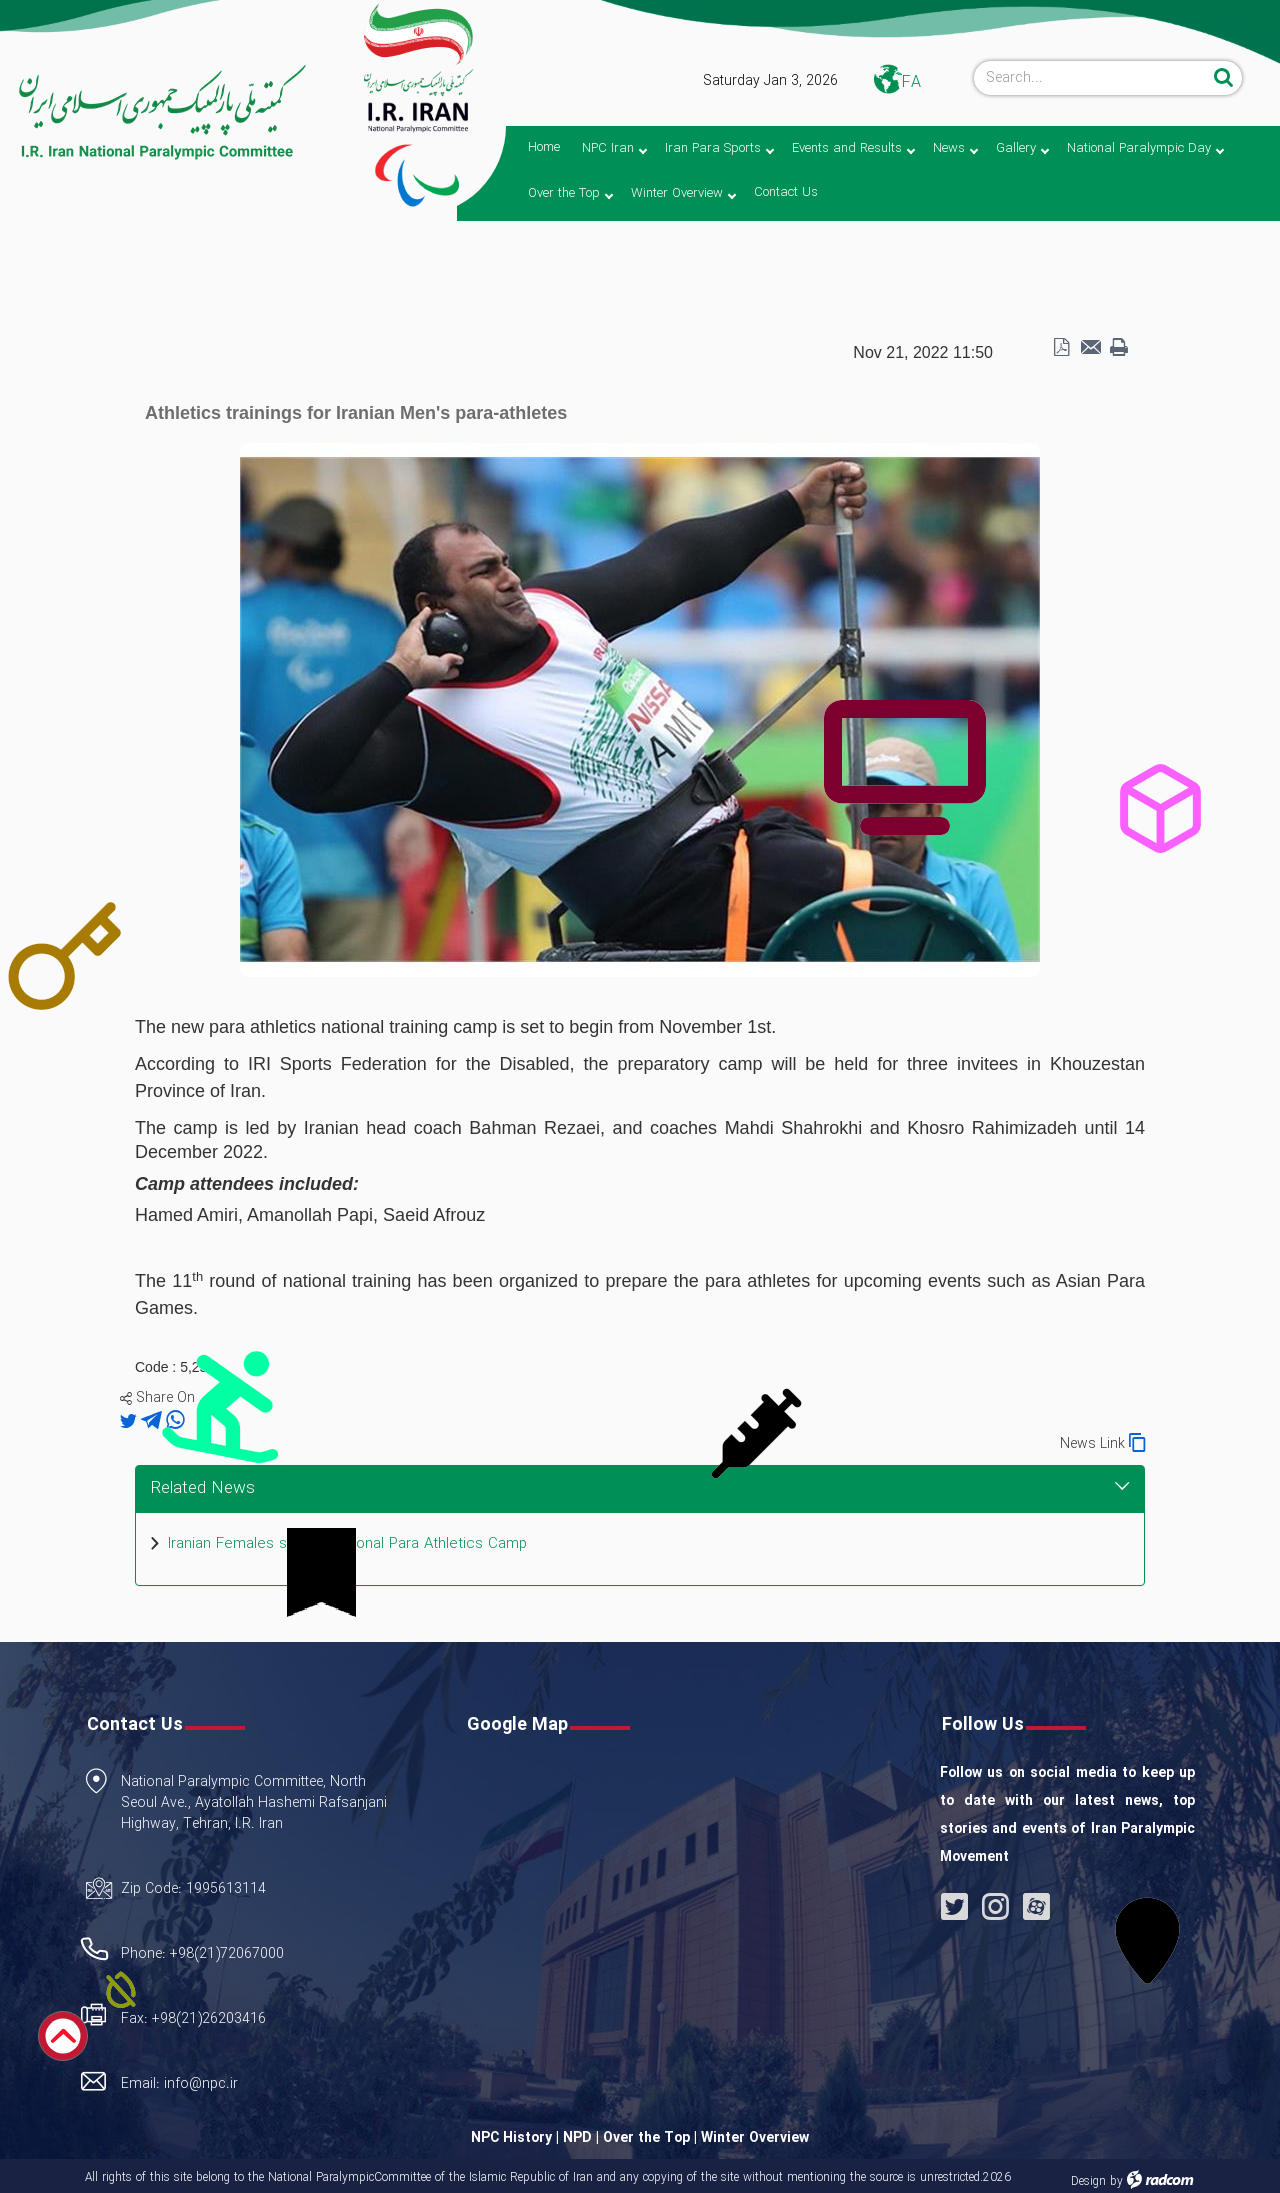 This screenshot has height=2193, width=1280. I want to click on view 3D model or object, so click(1160, 808).